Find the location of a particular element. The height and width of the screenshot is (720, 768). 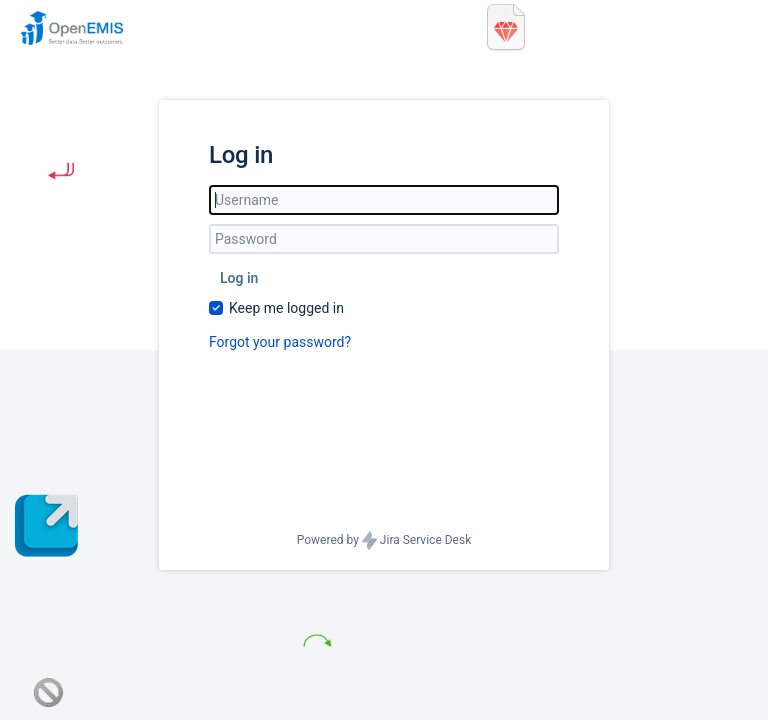

open accessories or utility apps is located at coordinates (46, 525).